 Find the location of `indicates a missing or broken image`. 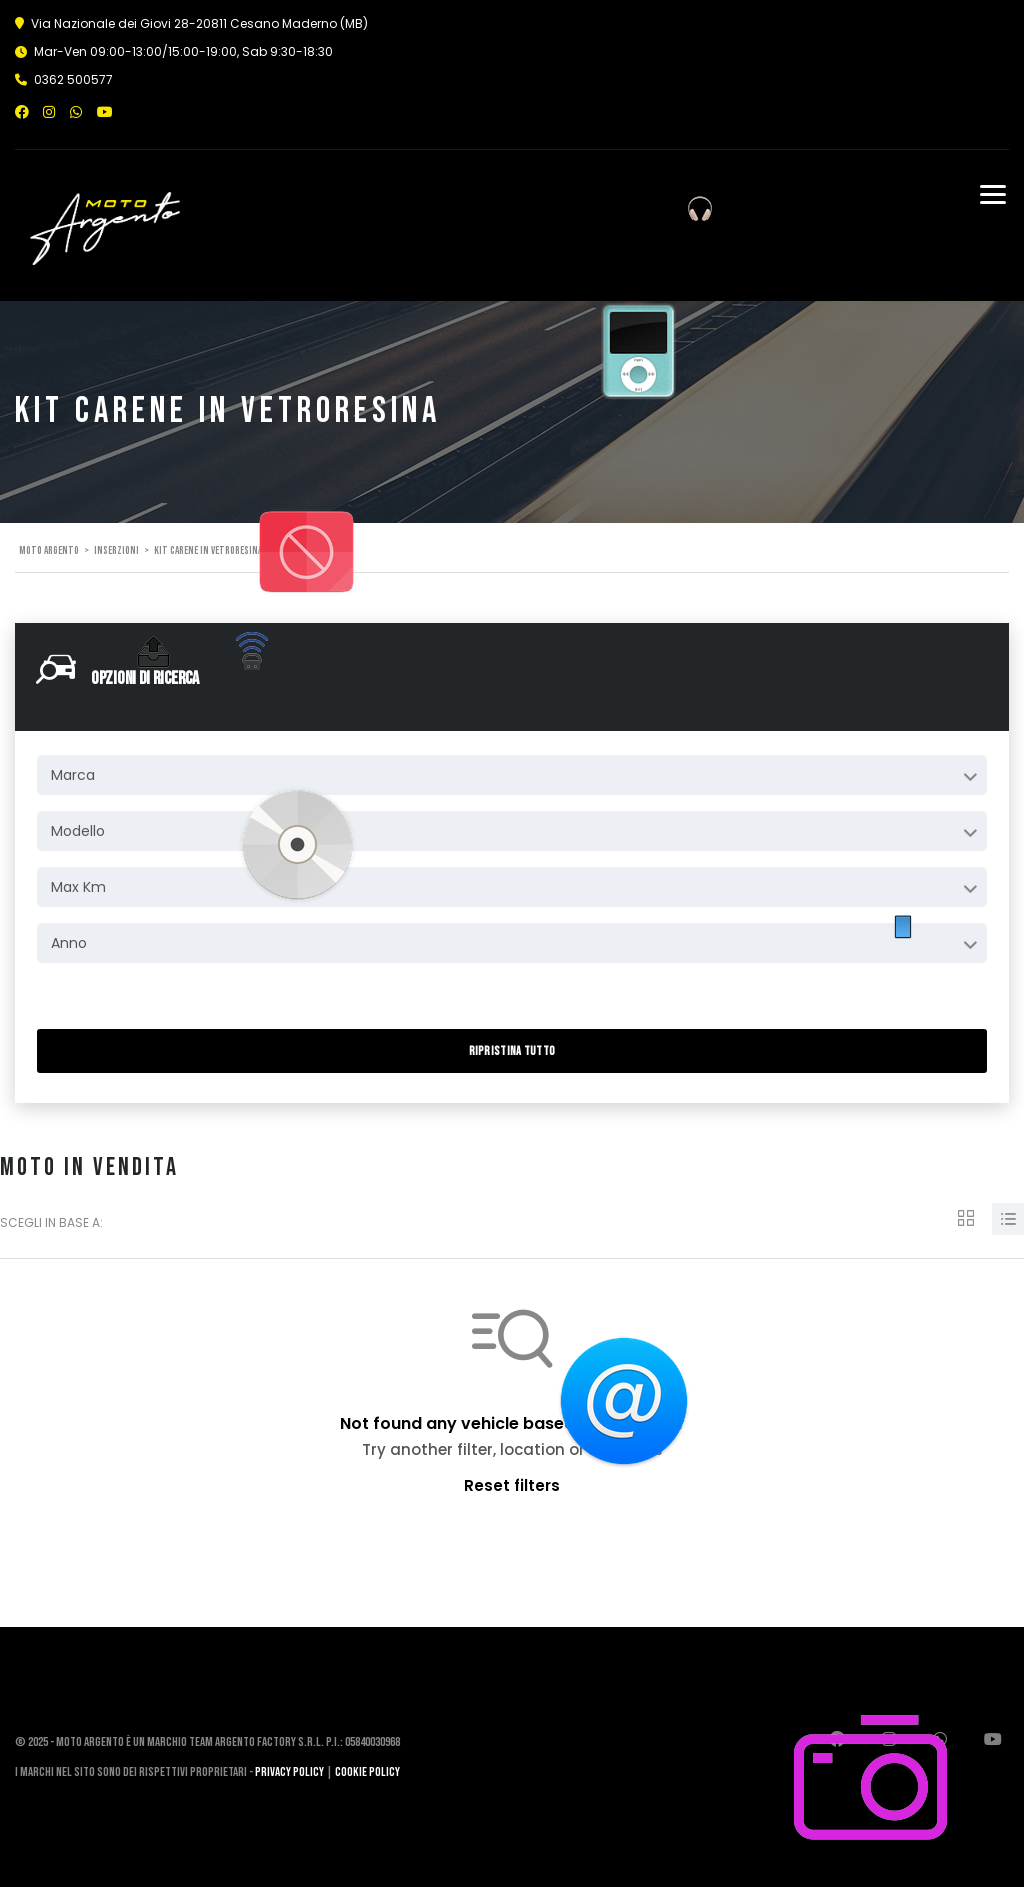

indicates a missing or broken image is located at coordinates (306, 548).